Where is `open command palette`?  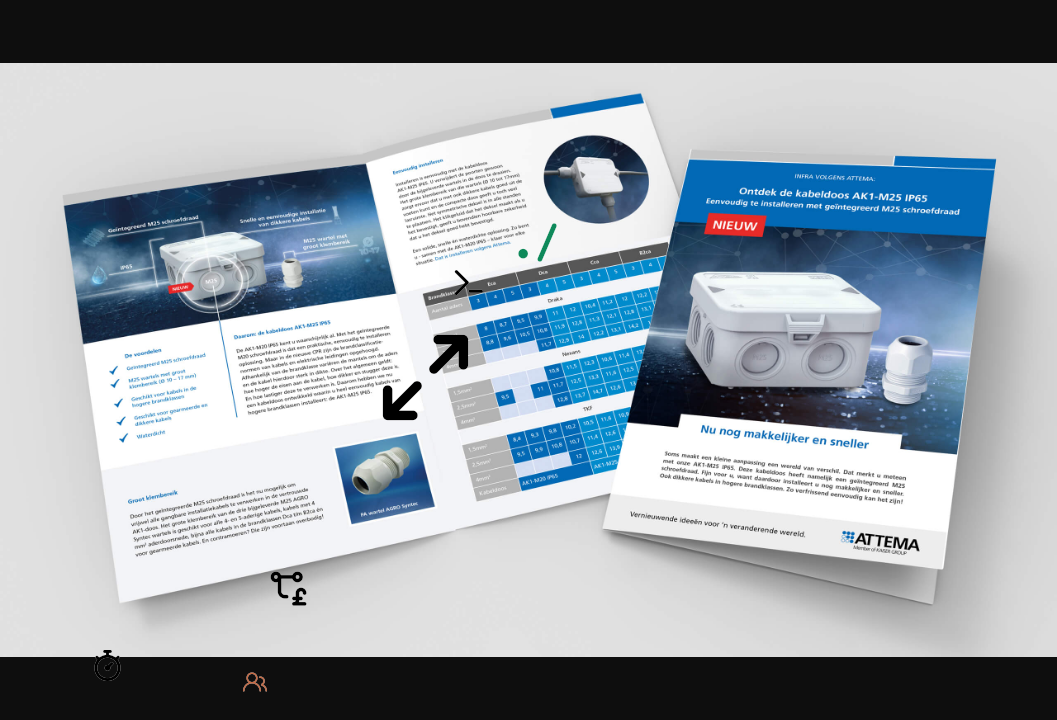 open command palette is located at coordinates (468, 282).